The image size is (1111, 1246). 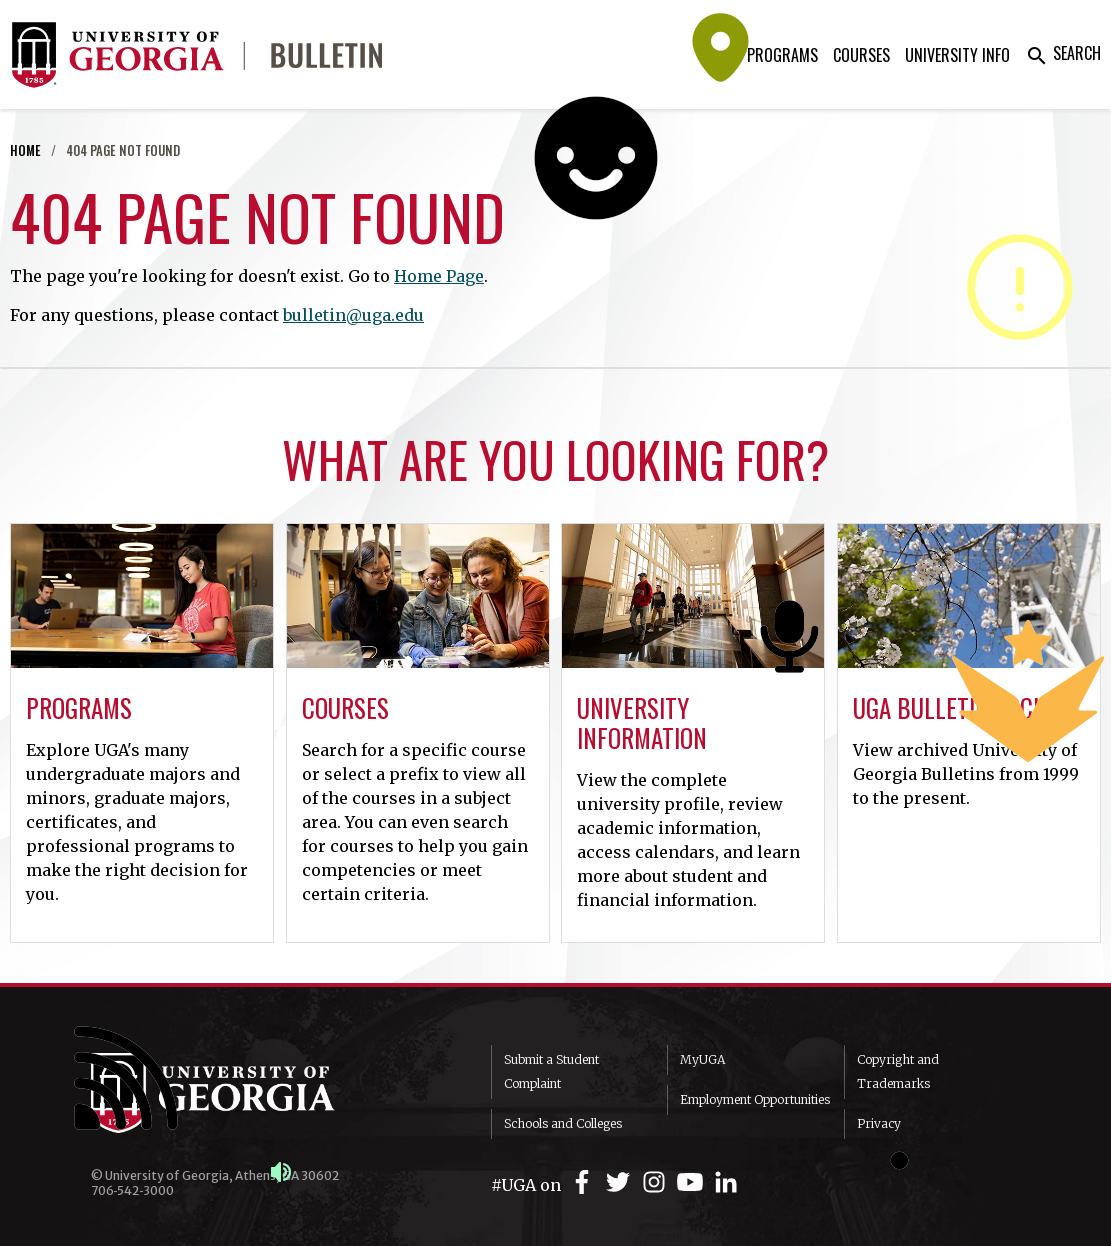 I want to click on open emoji picker, so click(x=596, y=158).